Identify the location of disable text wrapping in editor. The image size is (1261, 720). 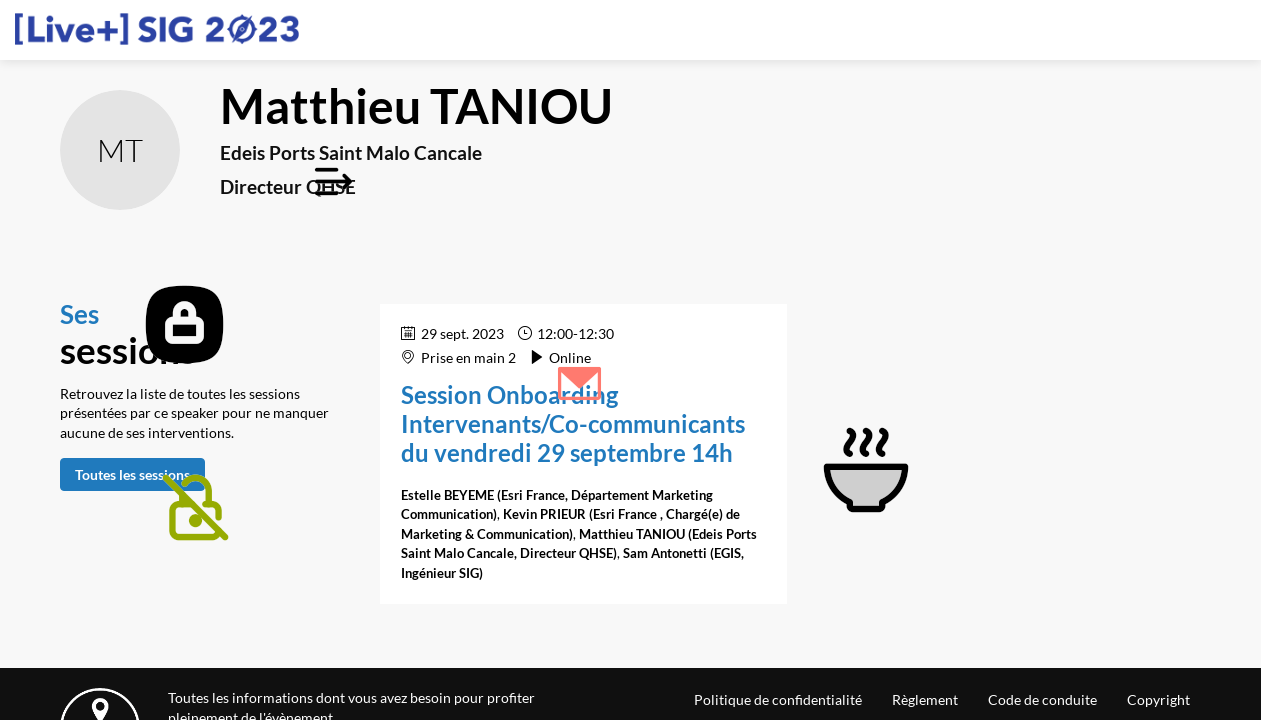
(332, 181).